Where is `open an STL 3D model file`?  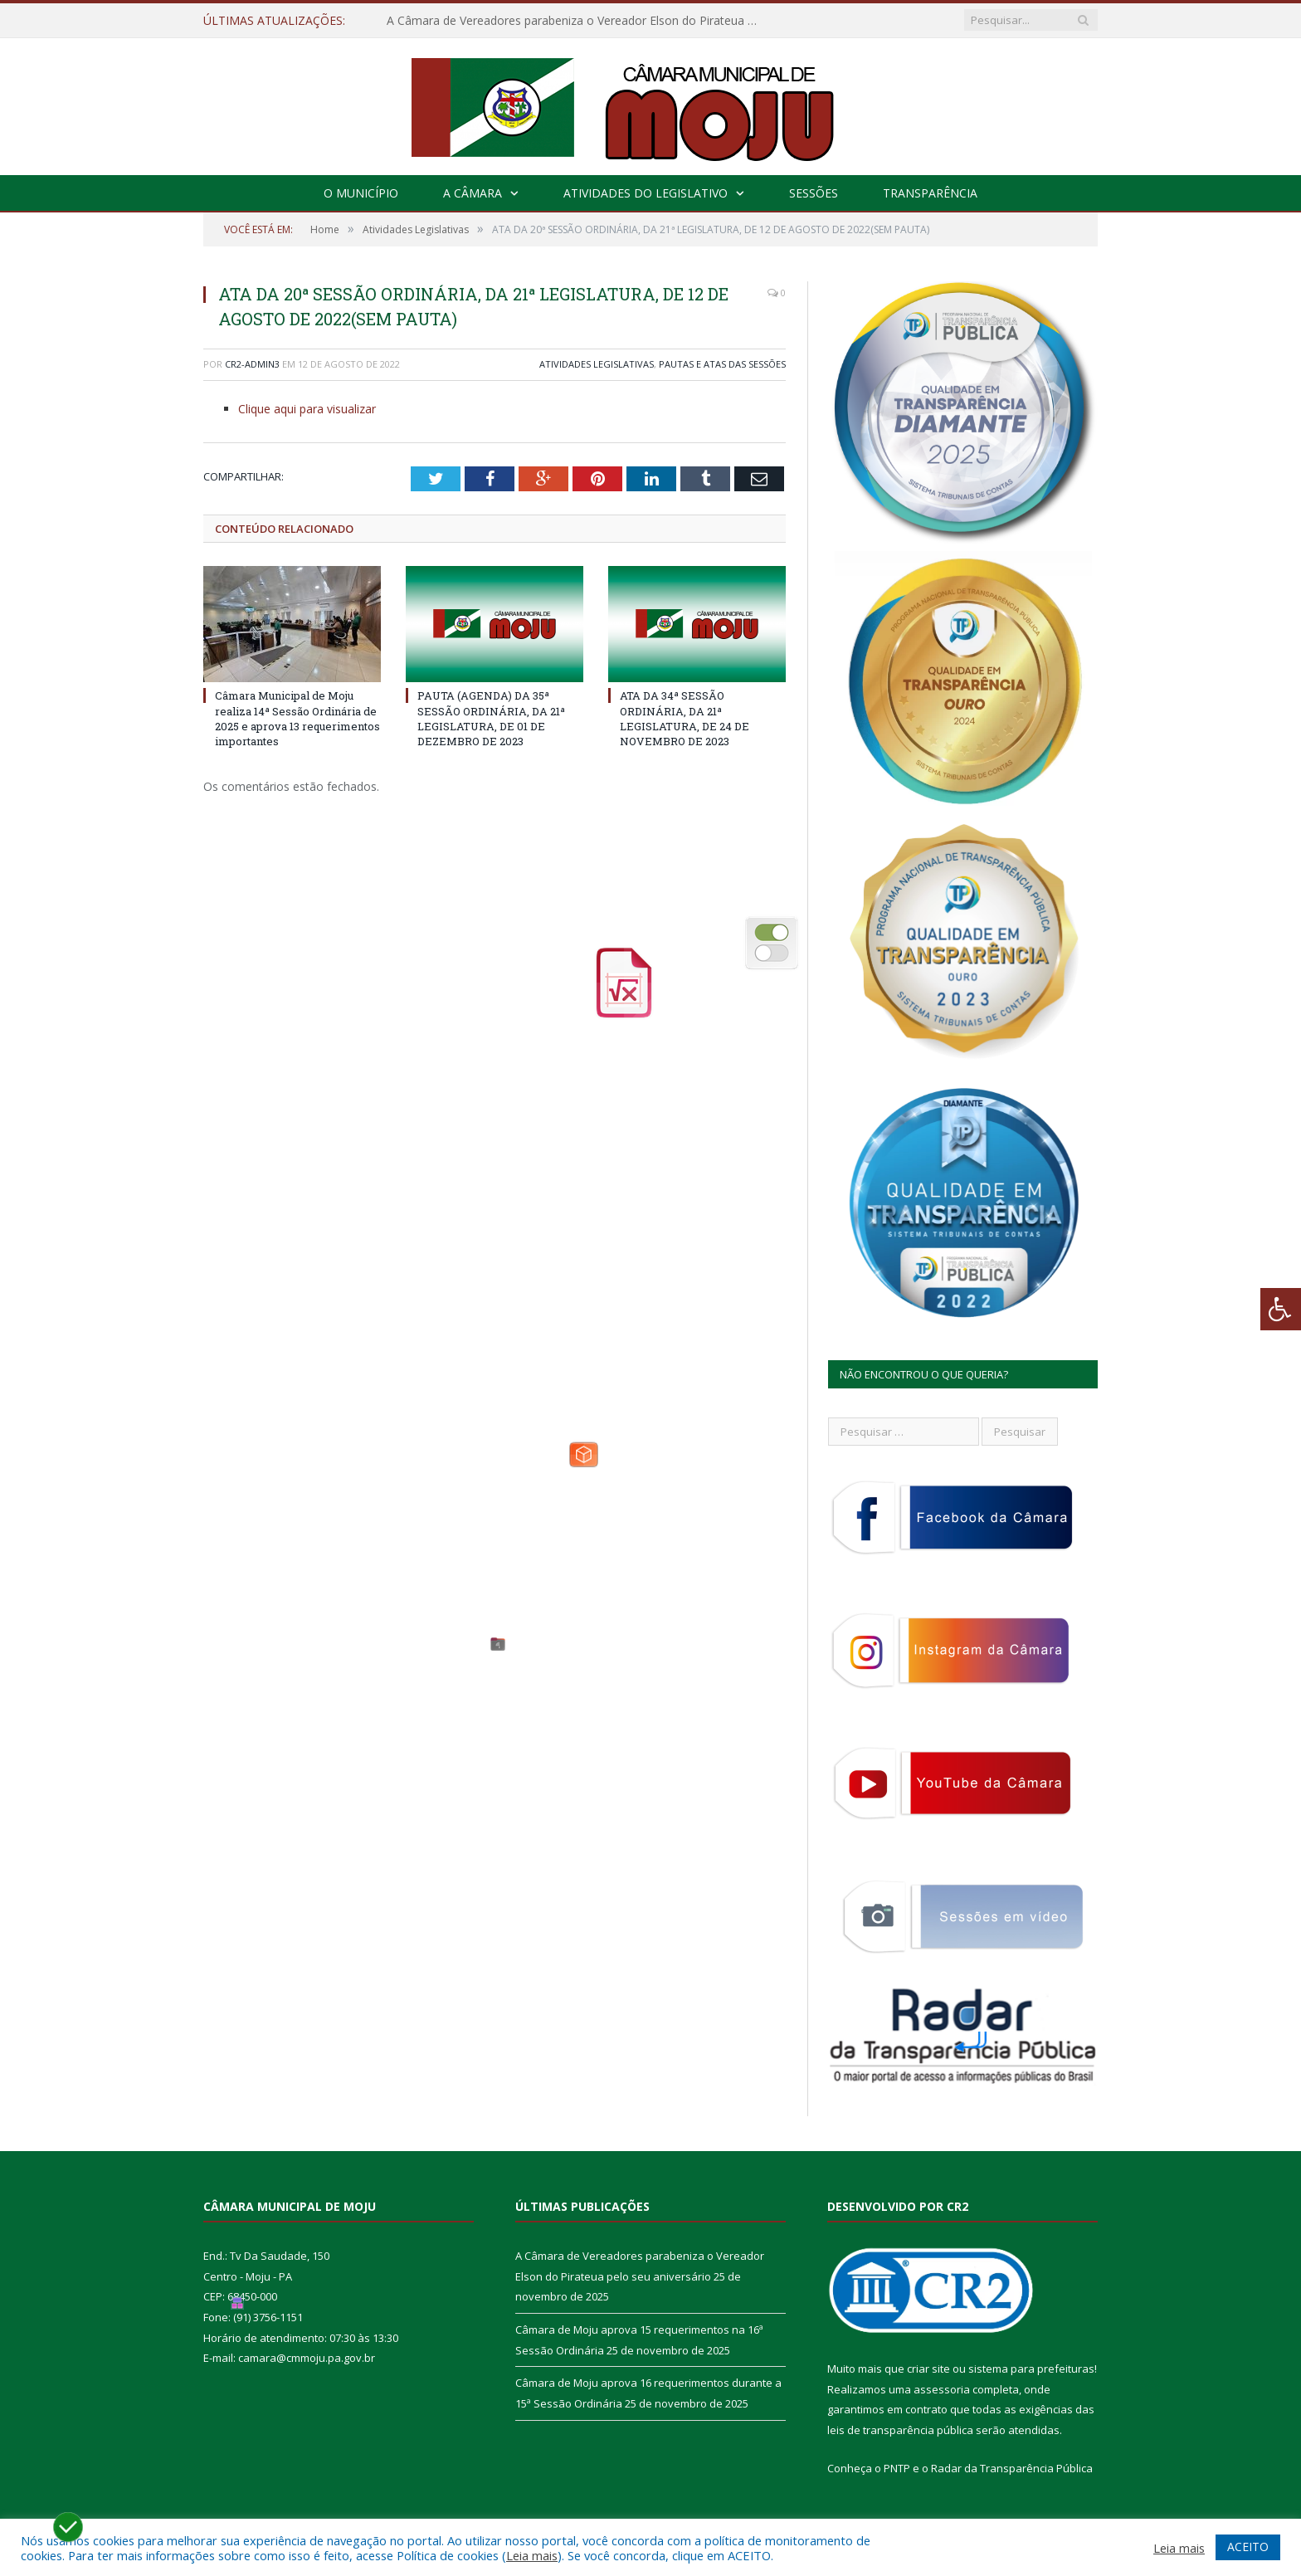
open an STL 3D model file is located at coordinates (583, 1453).